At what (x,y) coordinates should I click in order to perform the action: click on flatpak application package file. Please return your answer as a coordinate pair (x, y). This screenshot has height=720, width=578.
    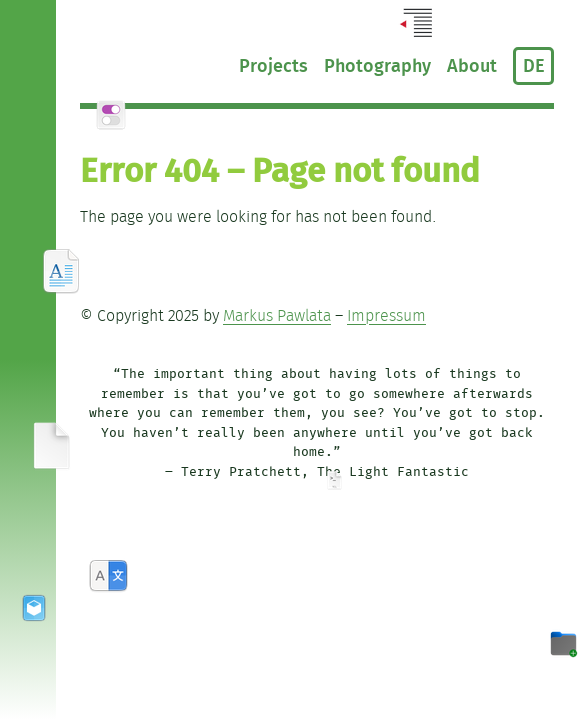
    Looking at the image, I should click on (34, 608).